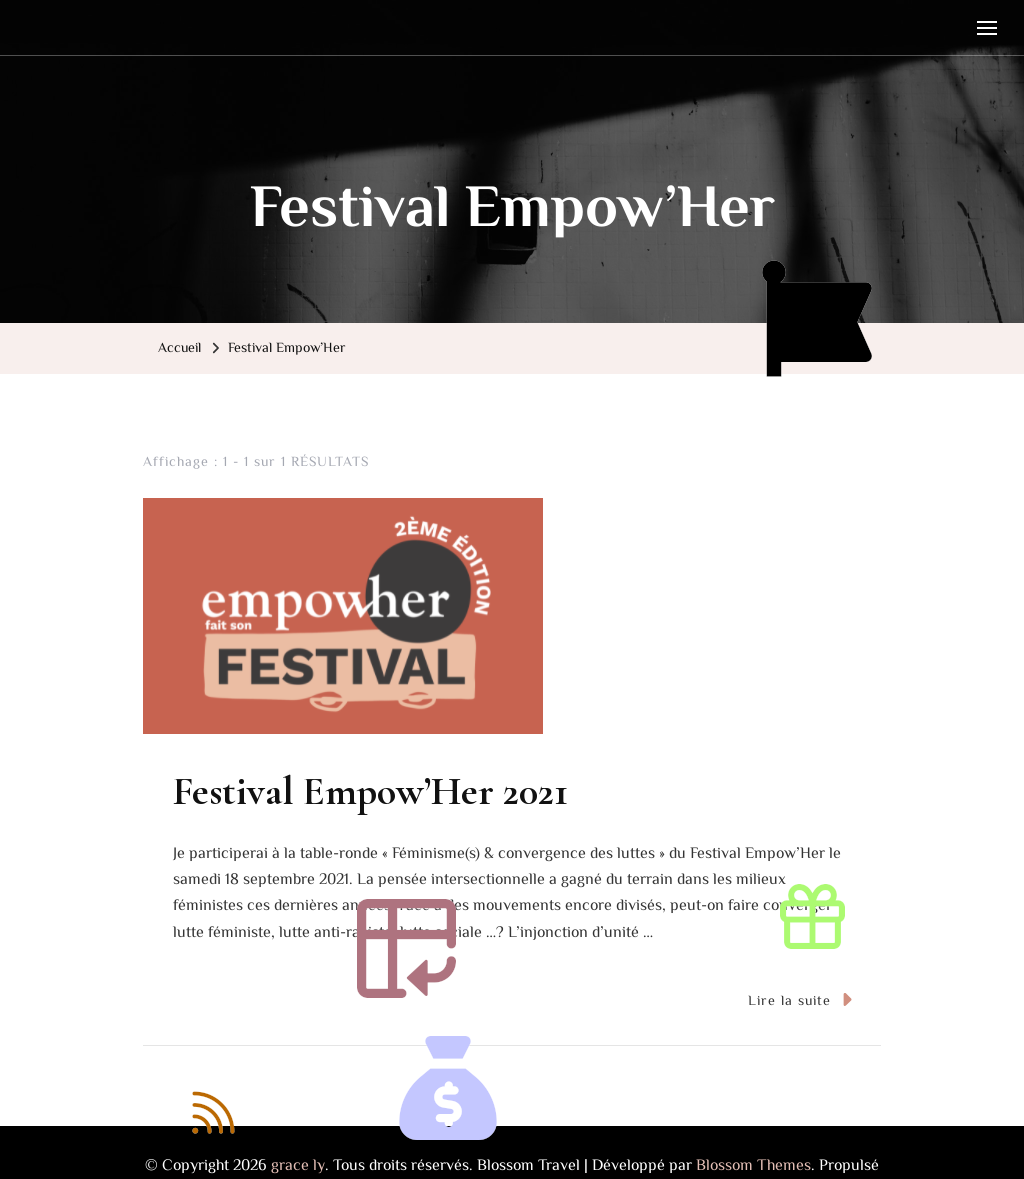 This screenshot has width=1024, height=1179. What do you see at coordinates (406, 948) in the screenshot?
I see `pivot table column in spreadsheet view` at bounding box center [406, 948].